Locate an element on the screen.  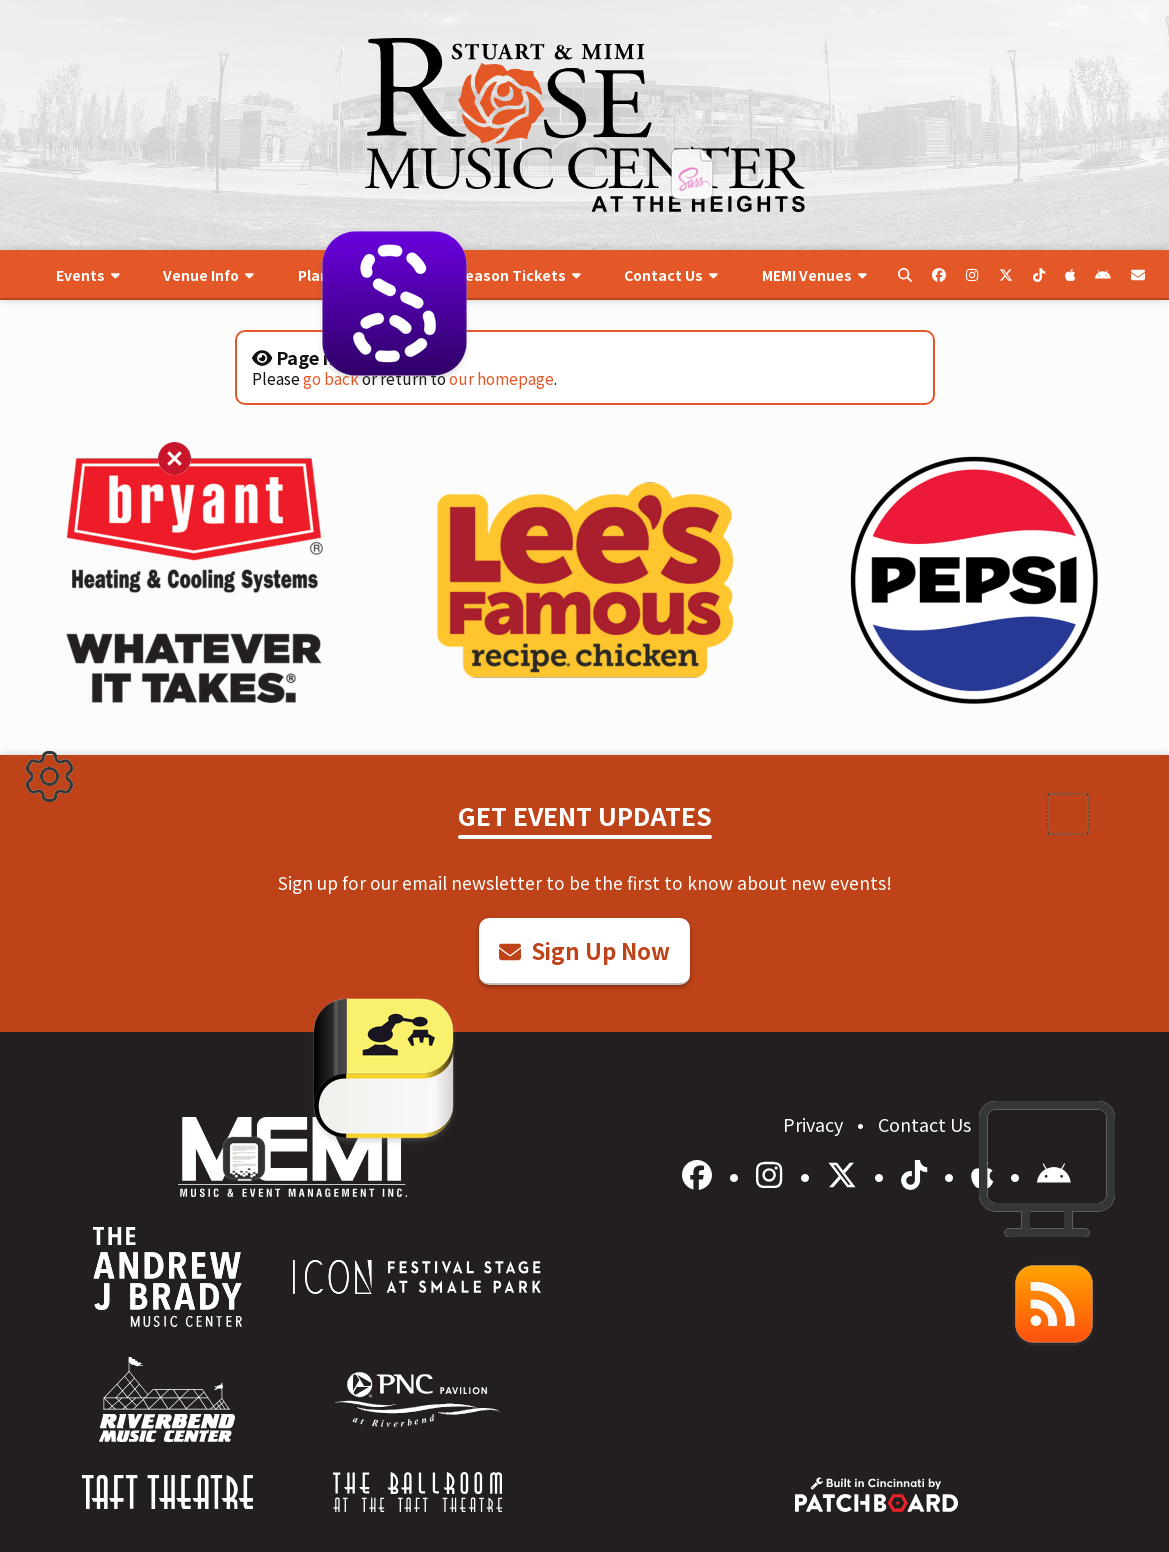
indicates a sass stylesheet file is located at coordinates (692, 174).